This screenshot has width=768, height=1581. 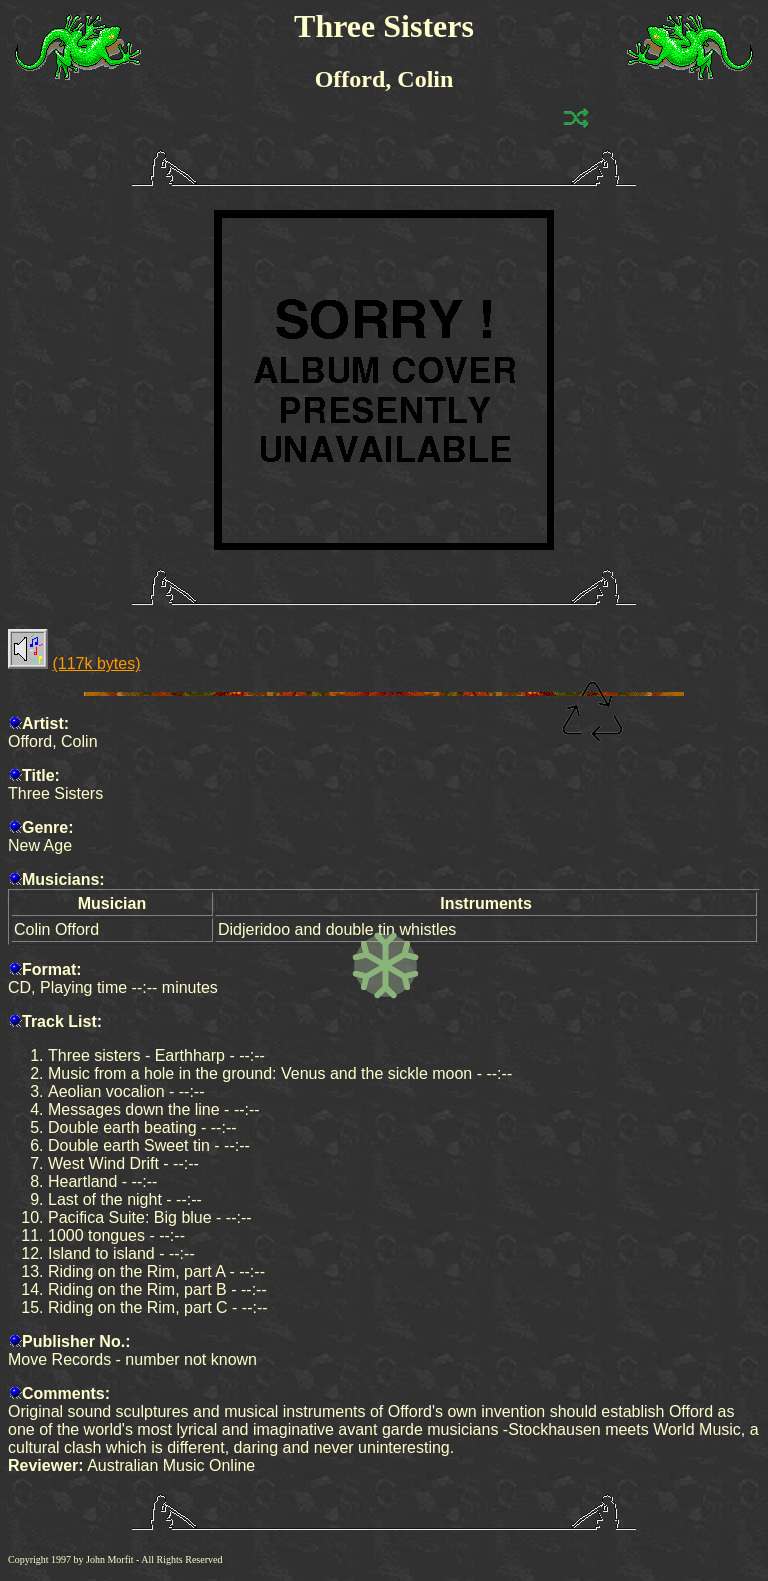 I want to click on shuffle playlist or queue order, so click(x=576, y=118).